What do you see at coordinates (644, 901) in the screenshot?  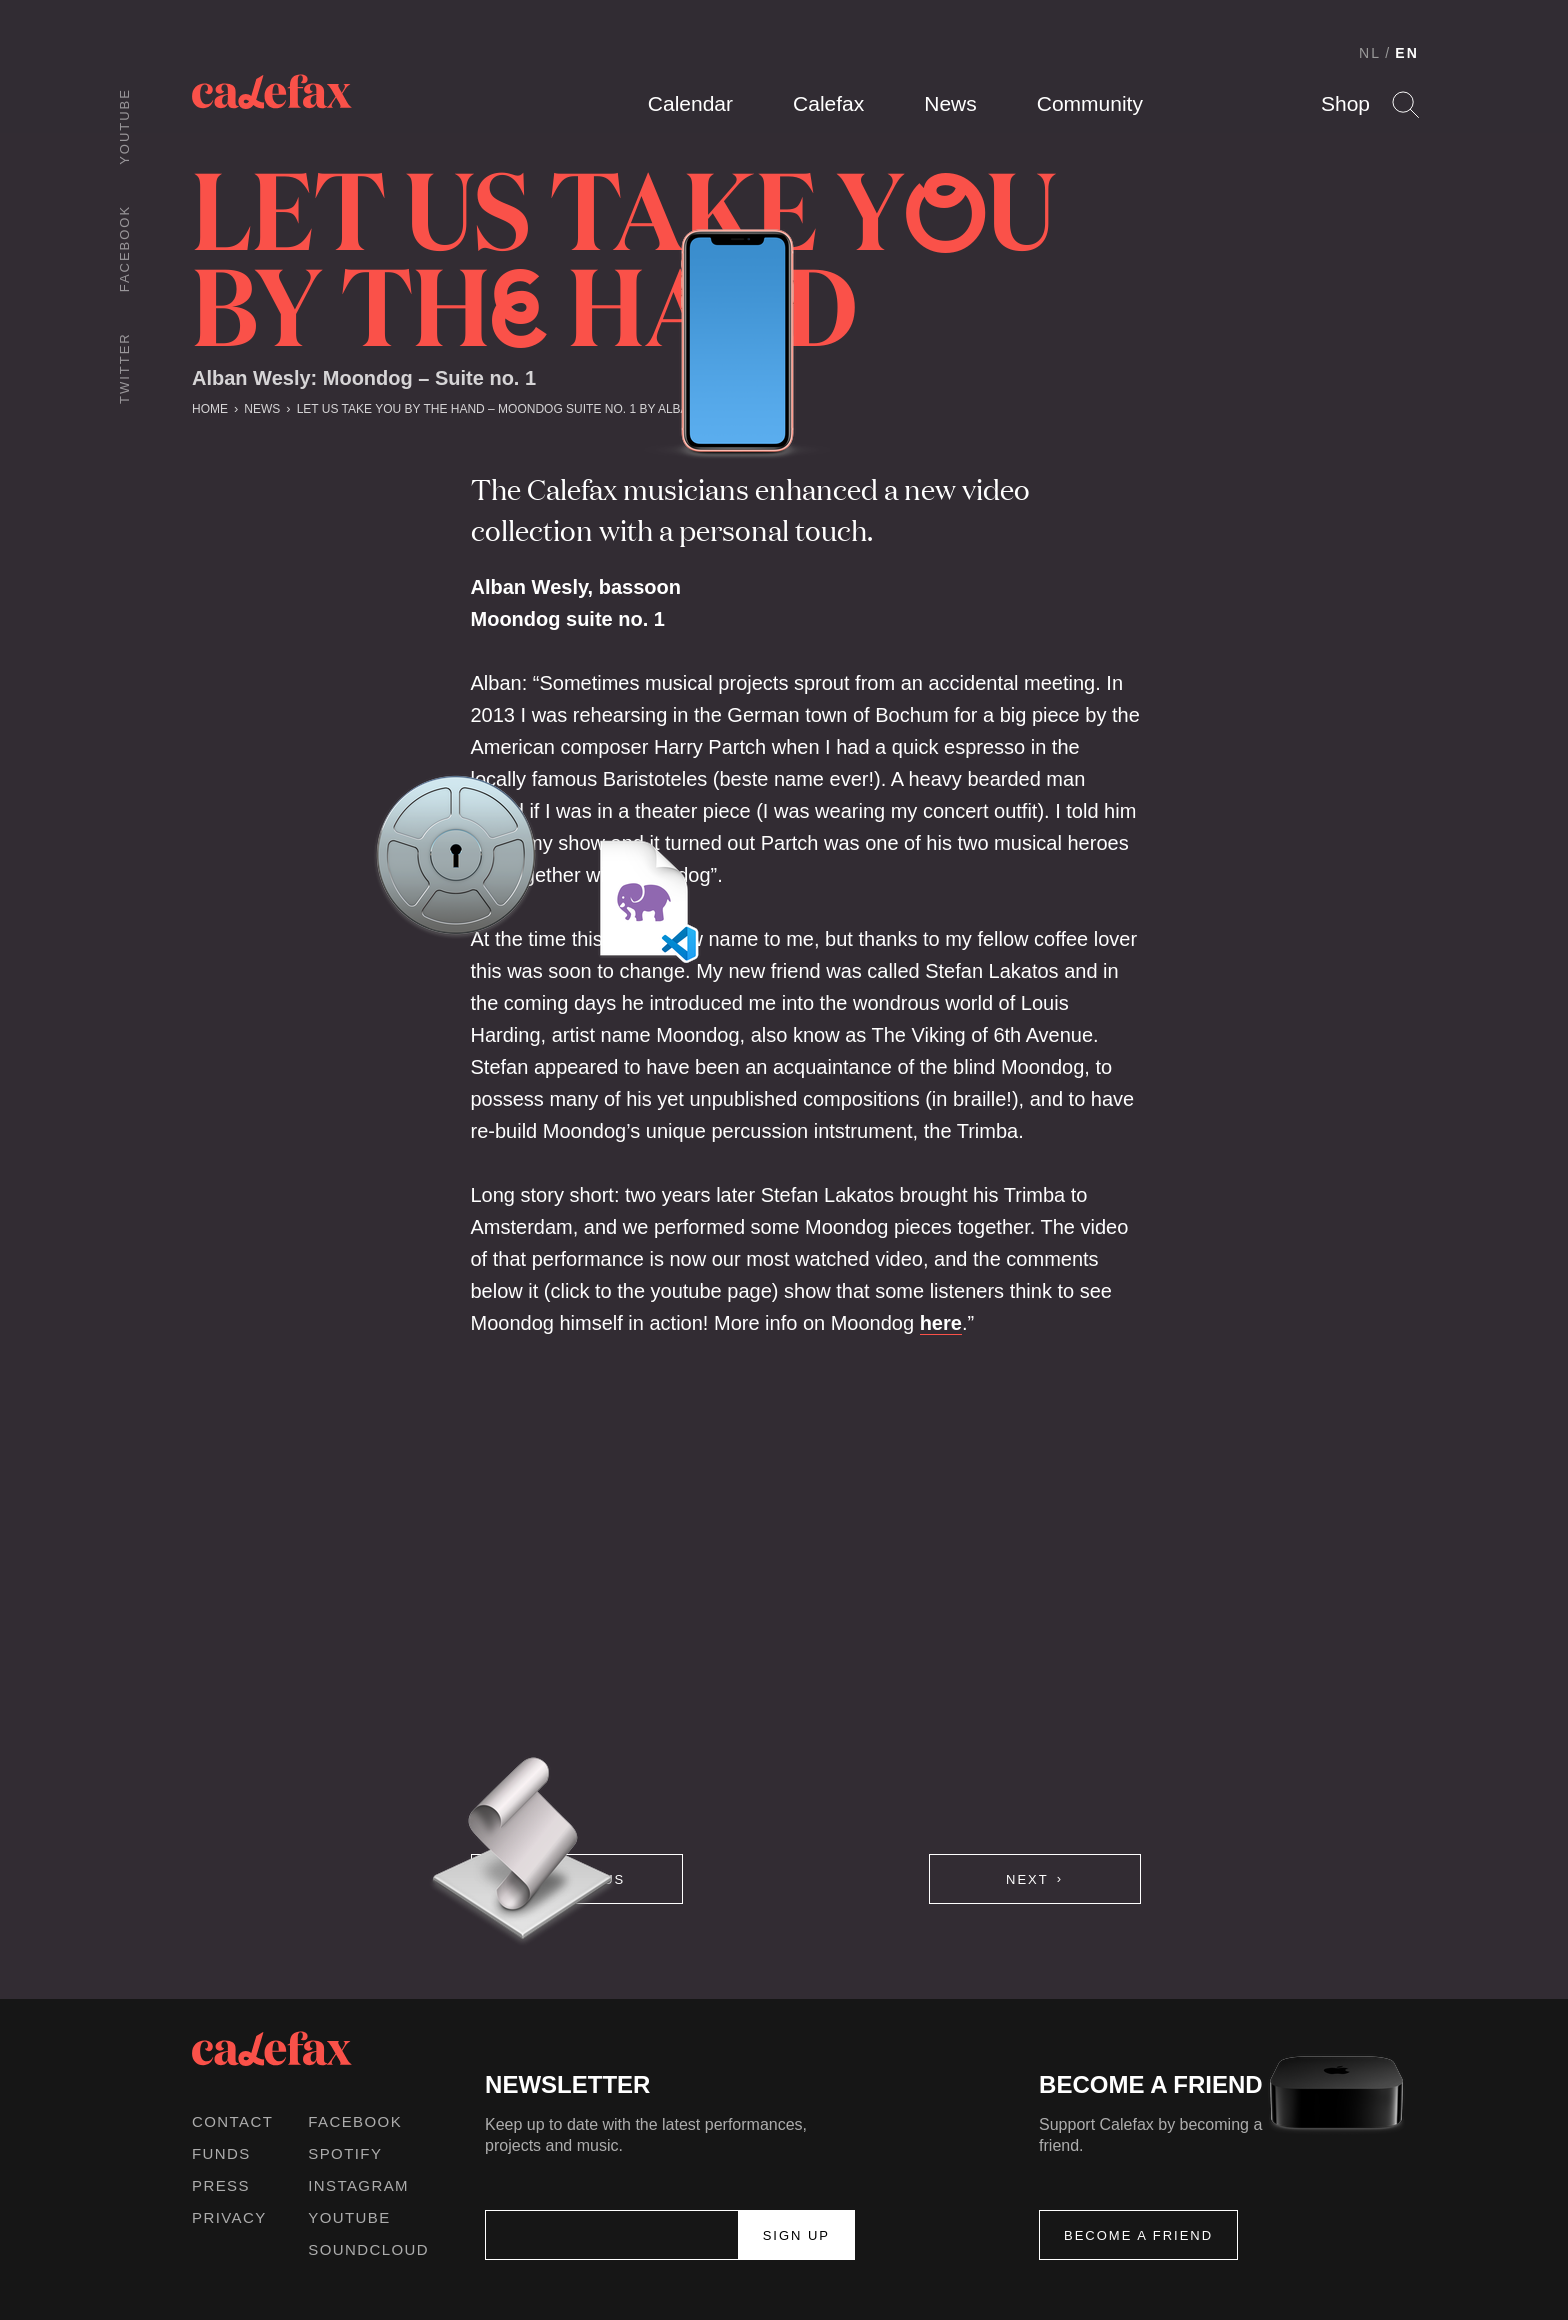 I see `open a PHP file in Visual Studio Code` at bounding box center [644, 901].